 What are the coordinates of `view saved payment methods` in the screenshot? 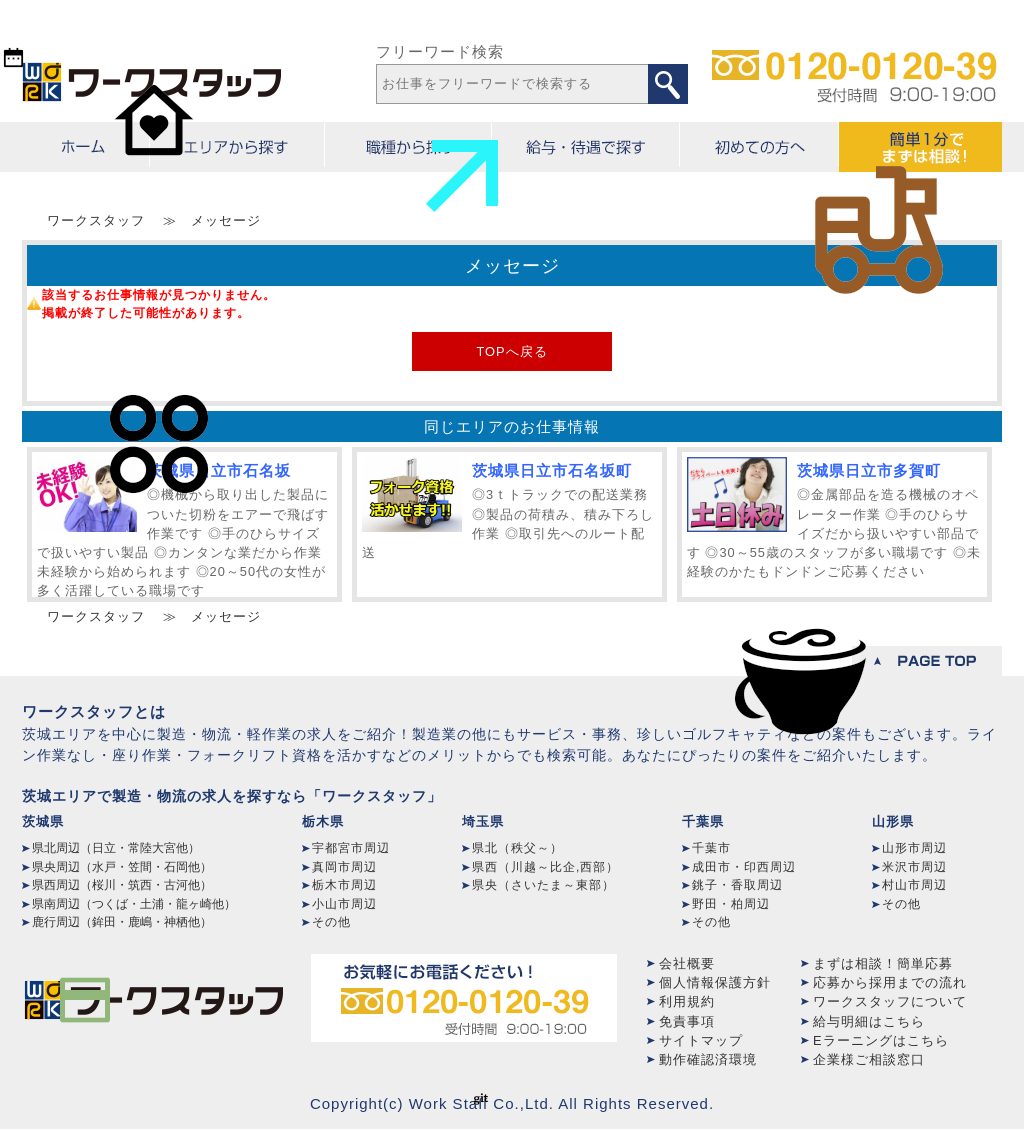 It's located at (85, 1000).